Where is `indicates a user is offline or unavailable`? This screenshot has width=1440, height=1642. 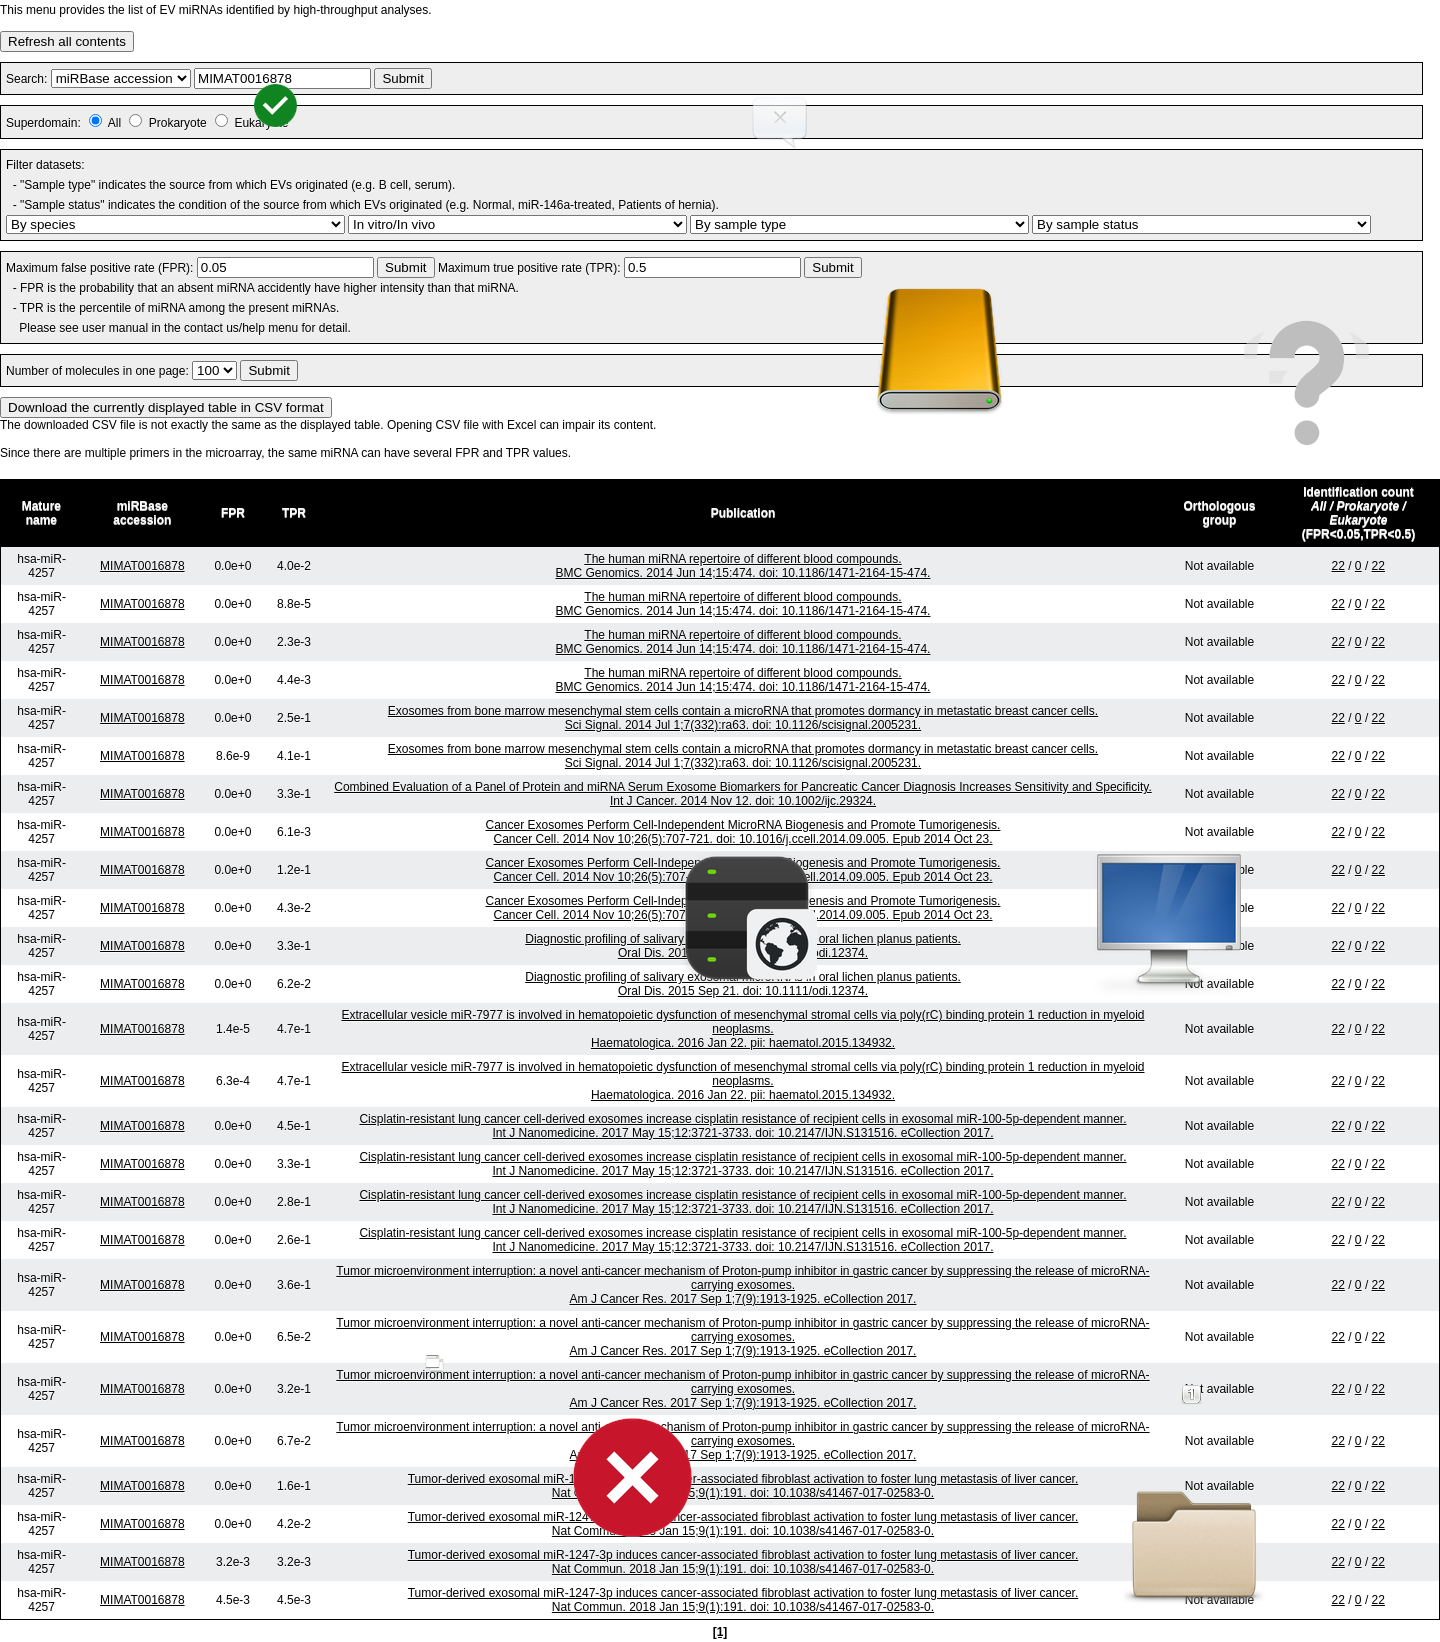
indicates a user is offline or unavailable is located at coordinates (780, 122).